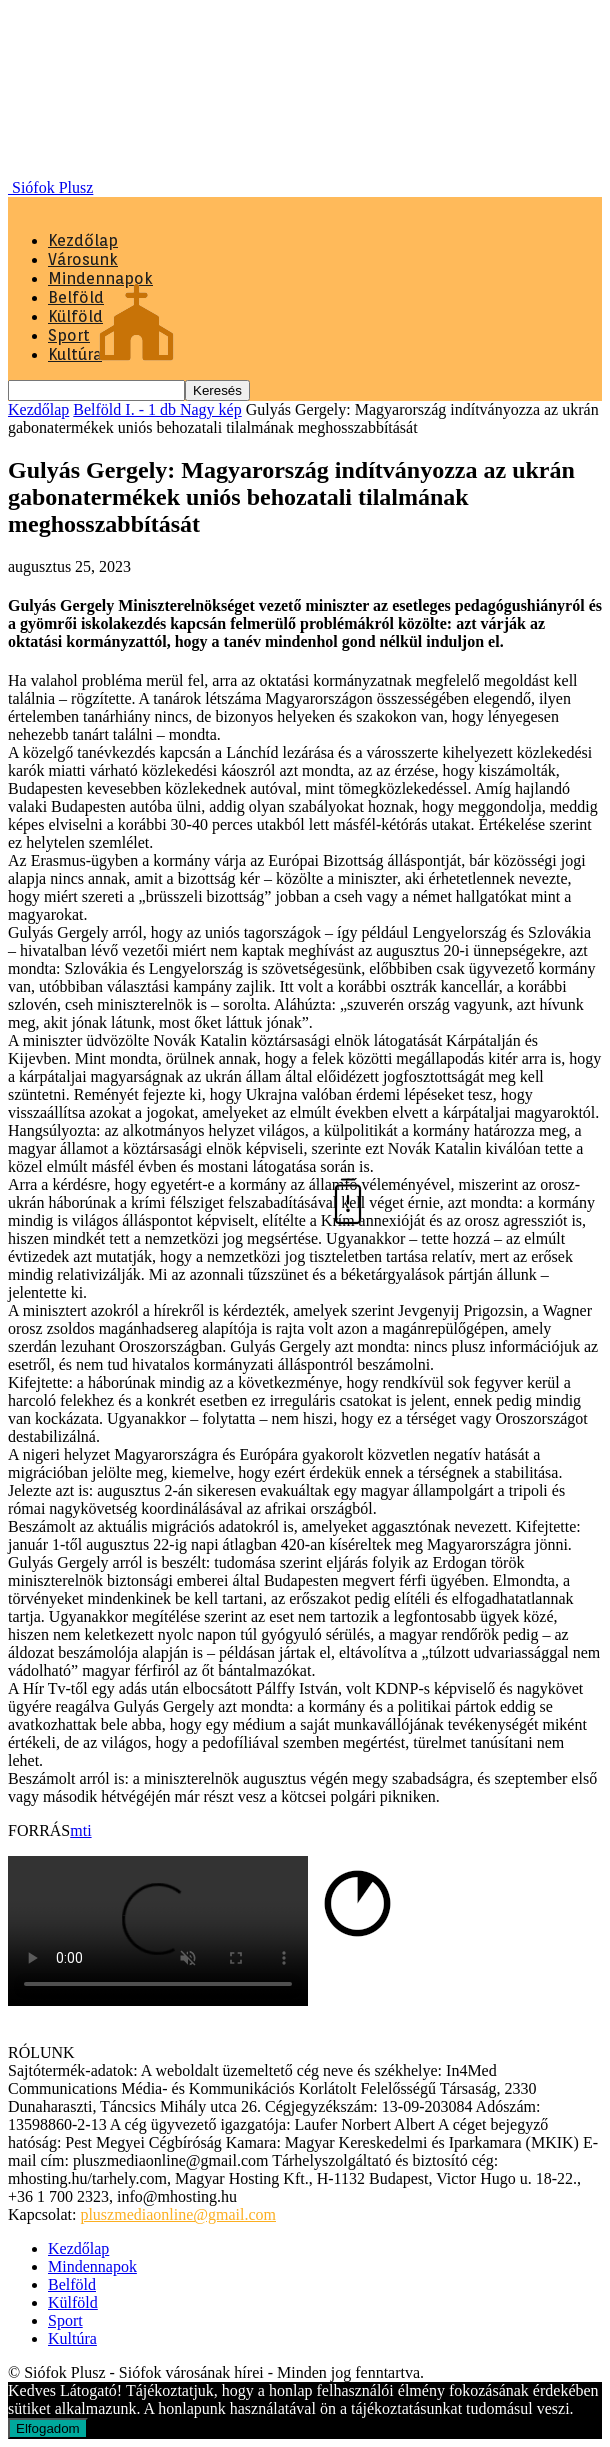 The height and width of the screenshot is (2447, 610). Describe the element at coordinates (136, 326) in the screenshot. I see `view nearby churches or places of worship` at that location.